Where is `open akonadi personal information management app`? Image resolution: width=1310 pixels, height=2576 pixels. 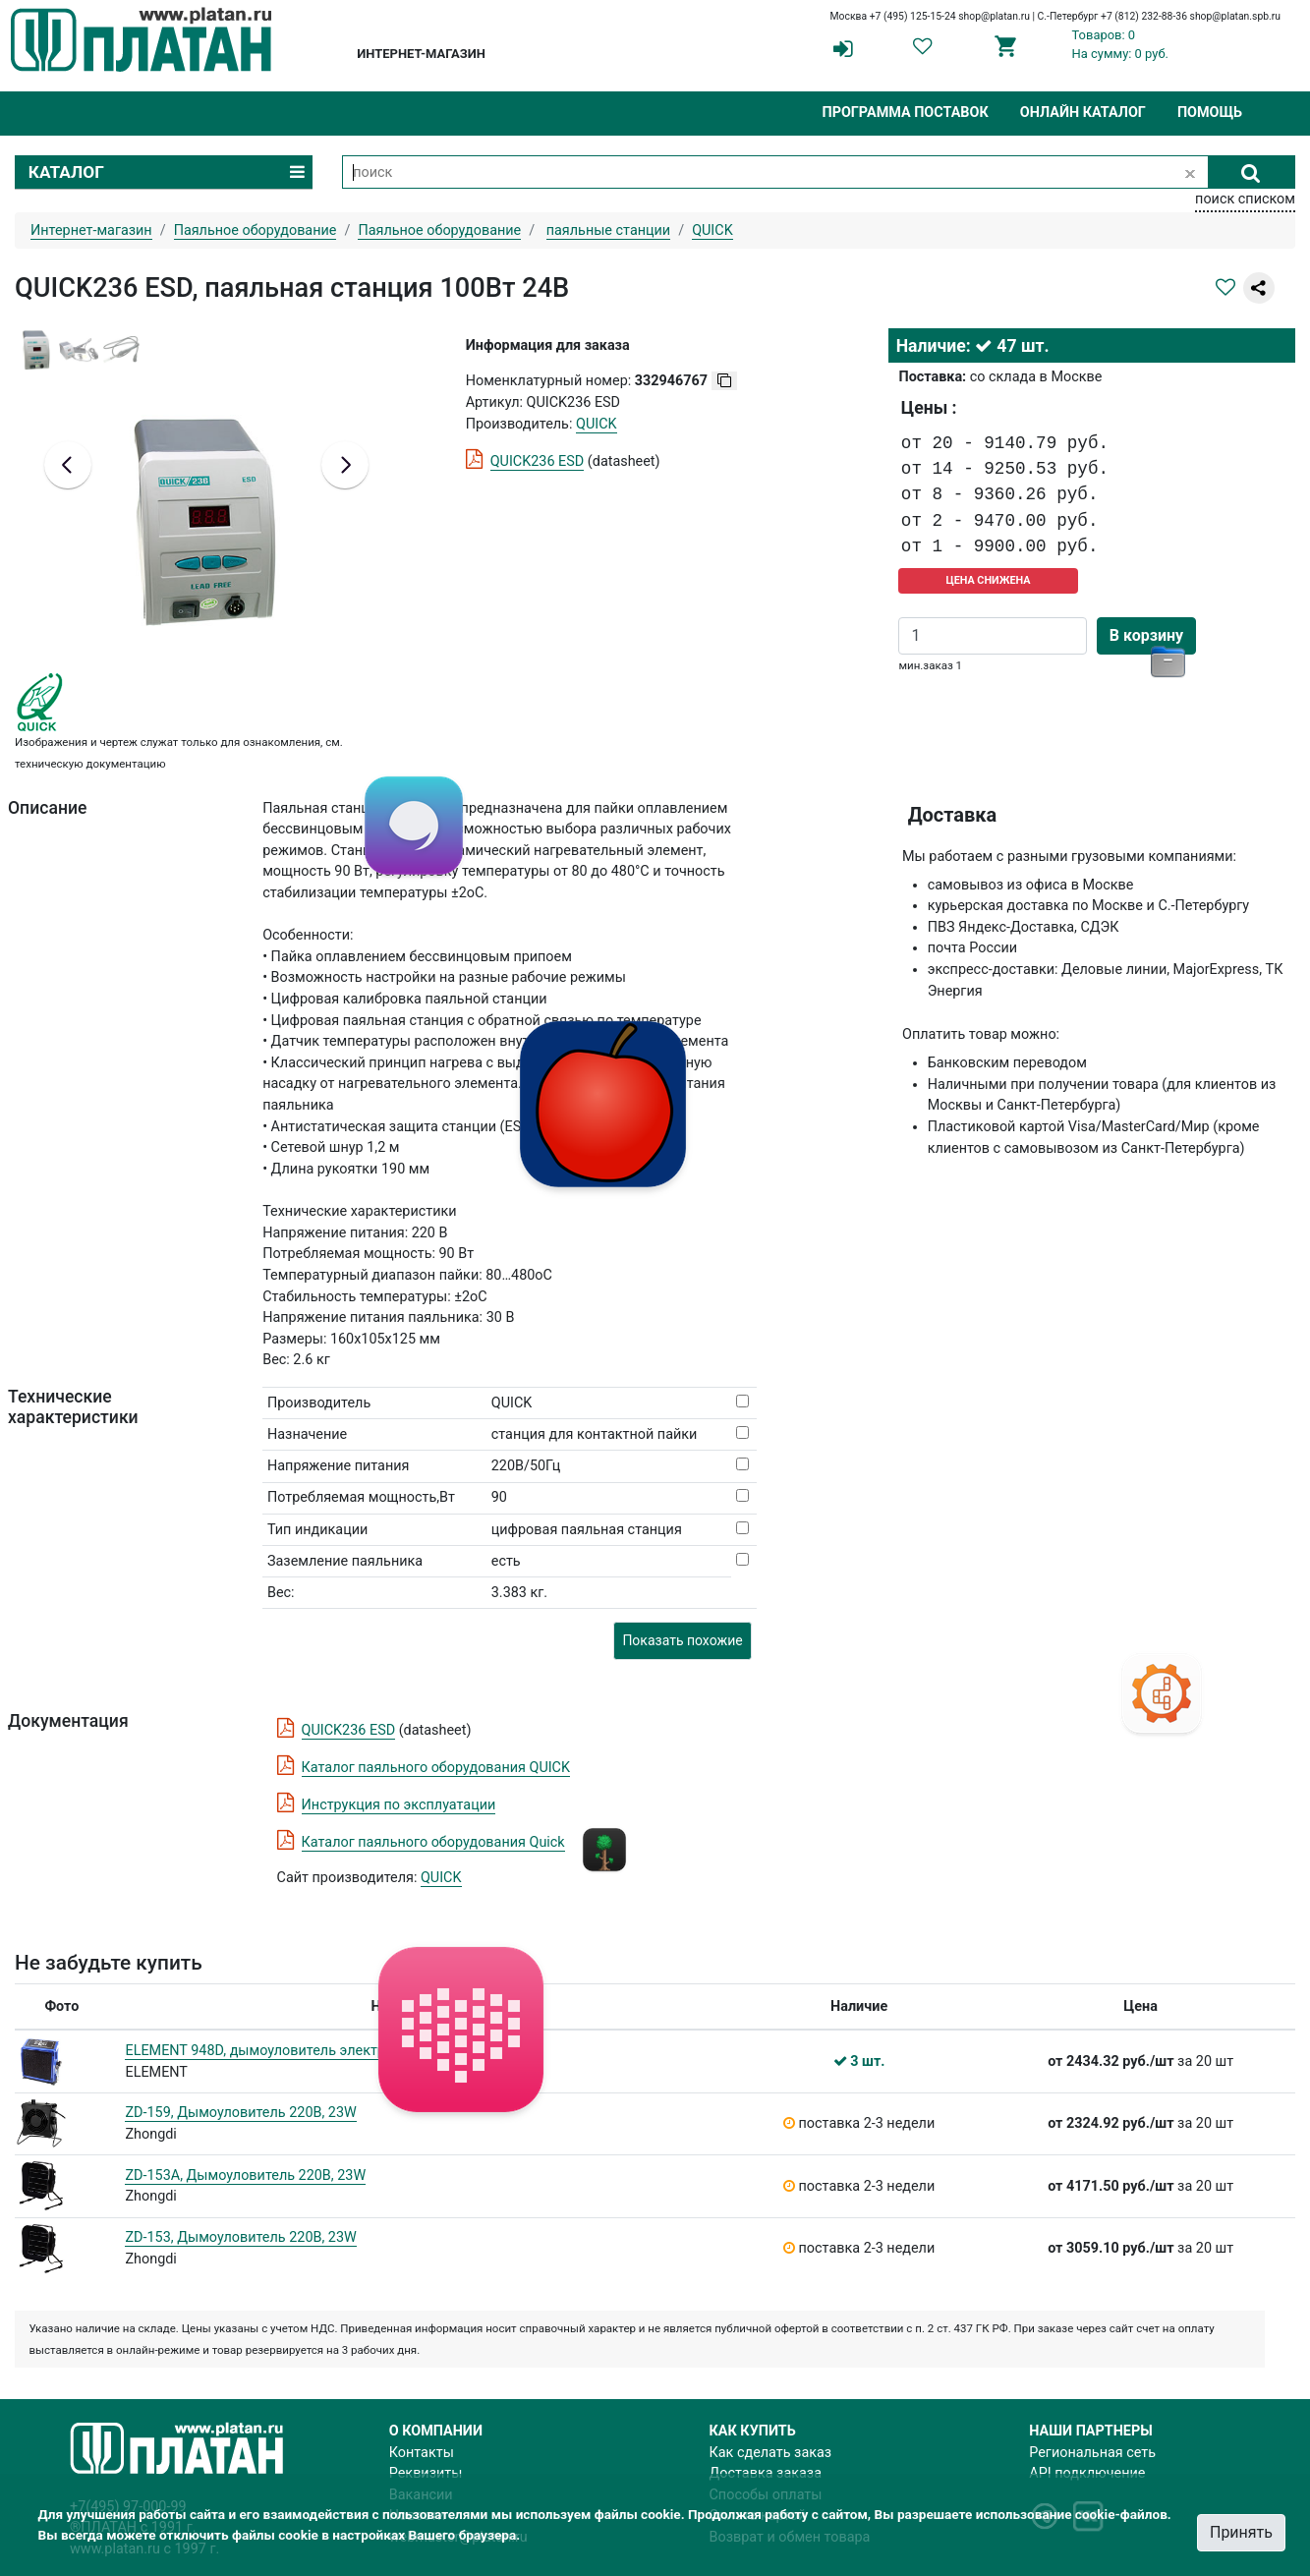 open akonadi personal information management app is located at coordinates (414, 826).